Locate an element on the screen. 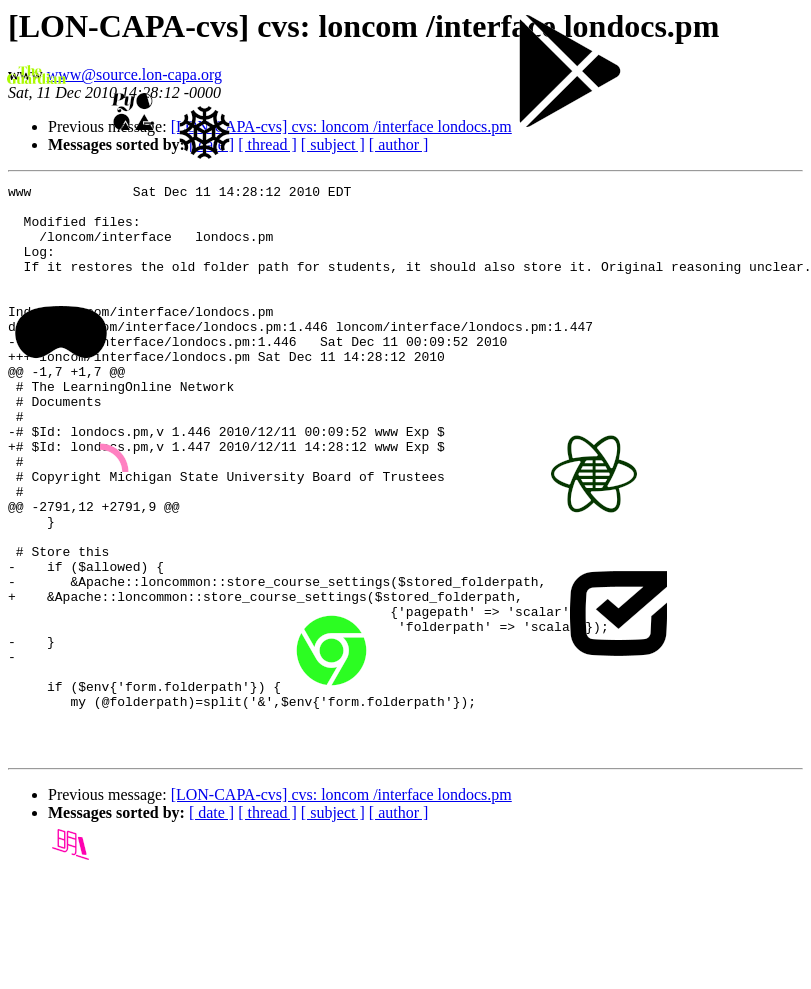 Image resolution: width=811 pixels, height=989 pixels. open the Kenmei manga tracking app is located at coordinates (70, 844).